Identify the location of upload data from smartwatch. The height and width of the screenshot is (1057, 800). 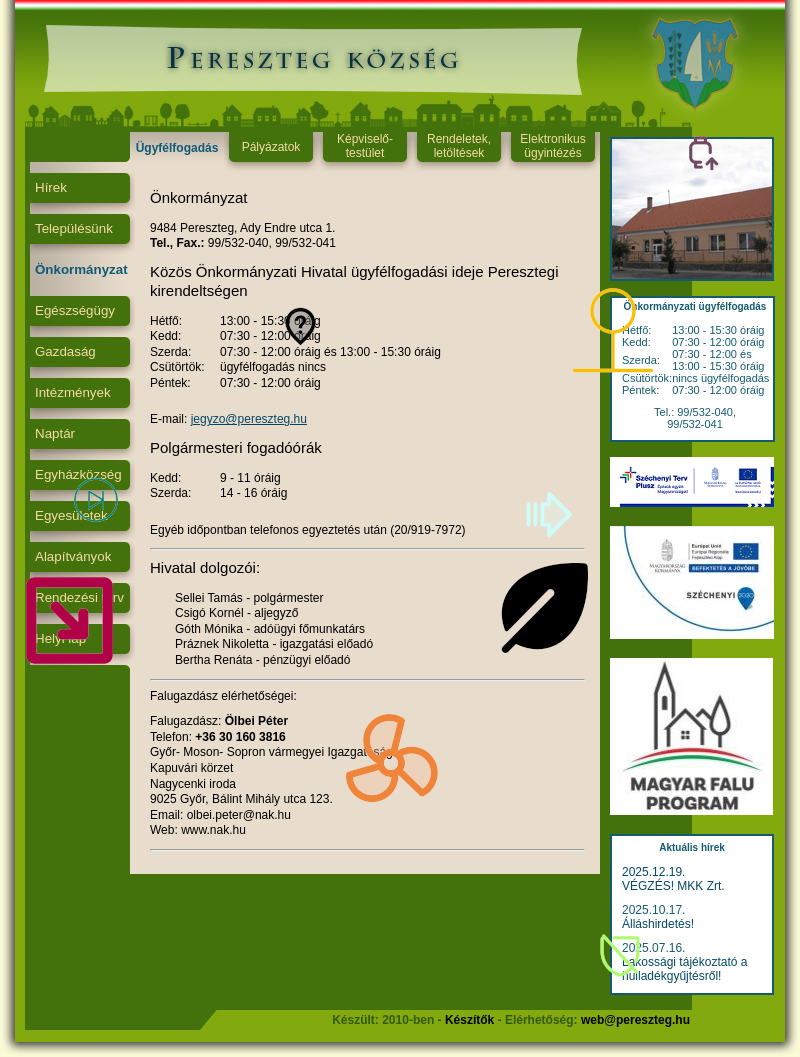
(700, 152).